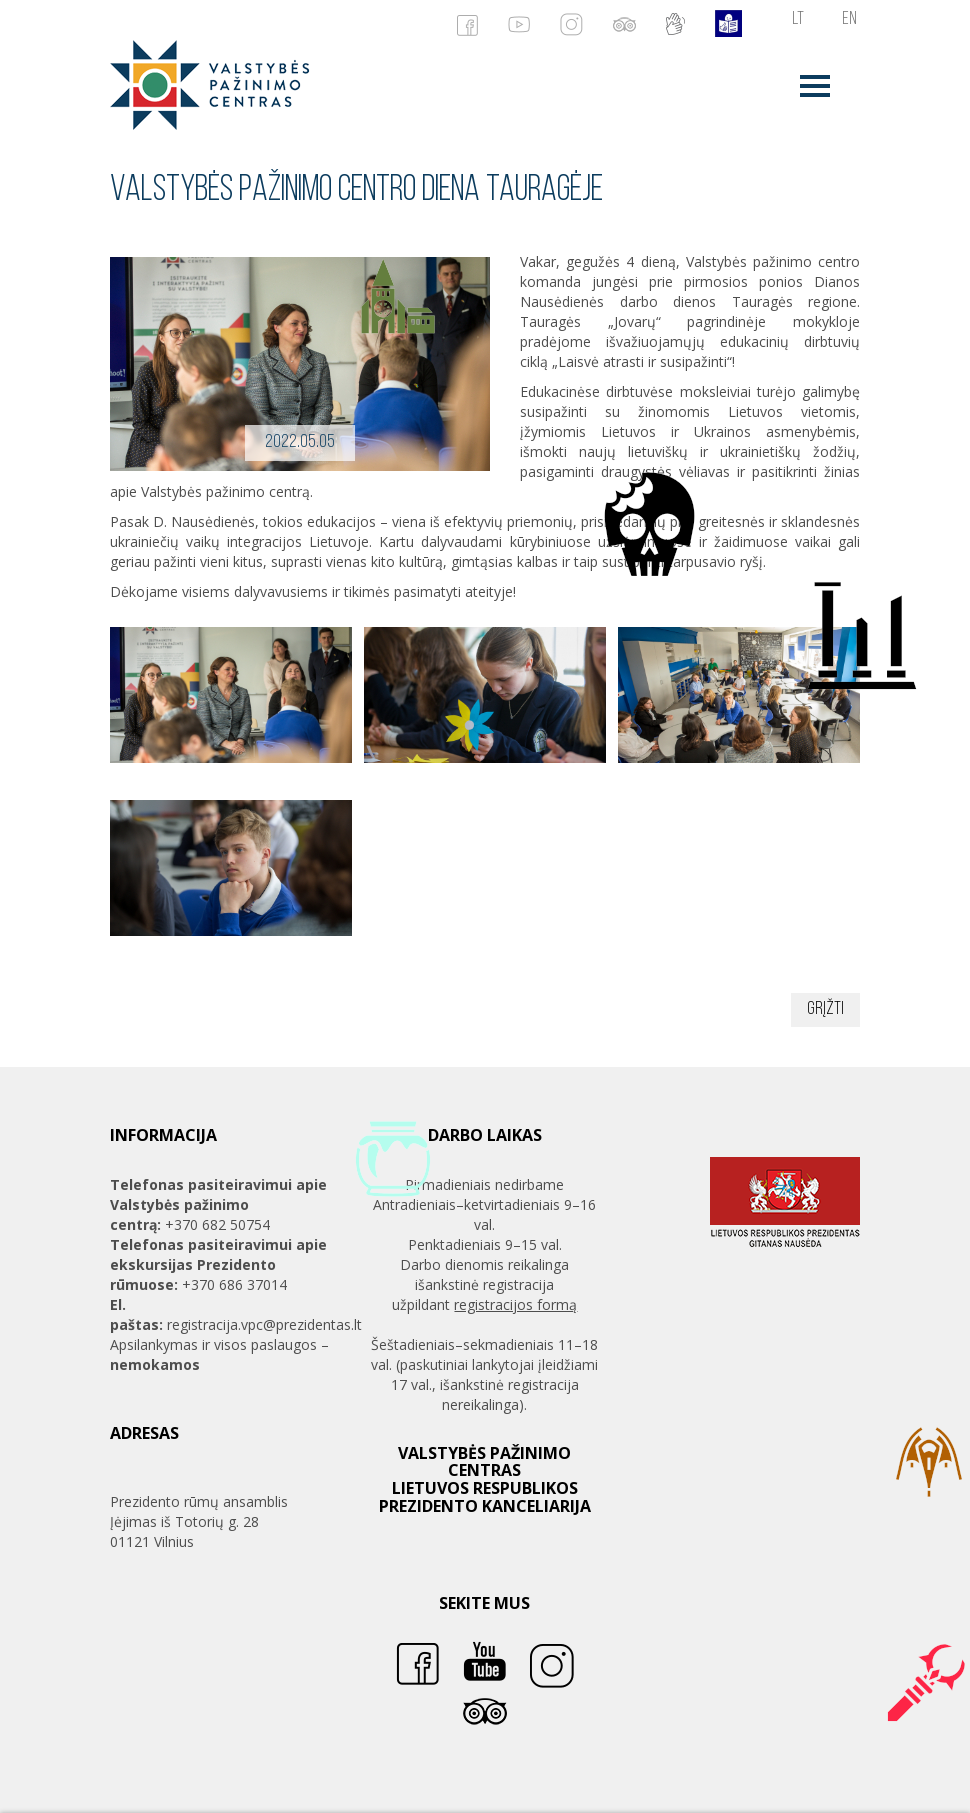 This screenshot has height=1813, width=970. Describe the element at coordinates (929, 1462) in the screenshot. I see `select a scout ship unit in a strategy game` at that location.